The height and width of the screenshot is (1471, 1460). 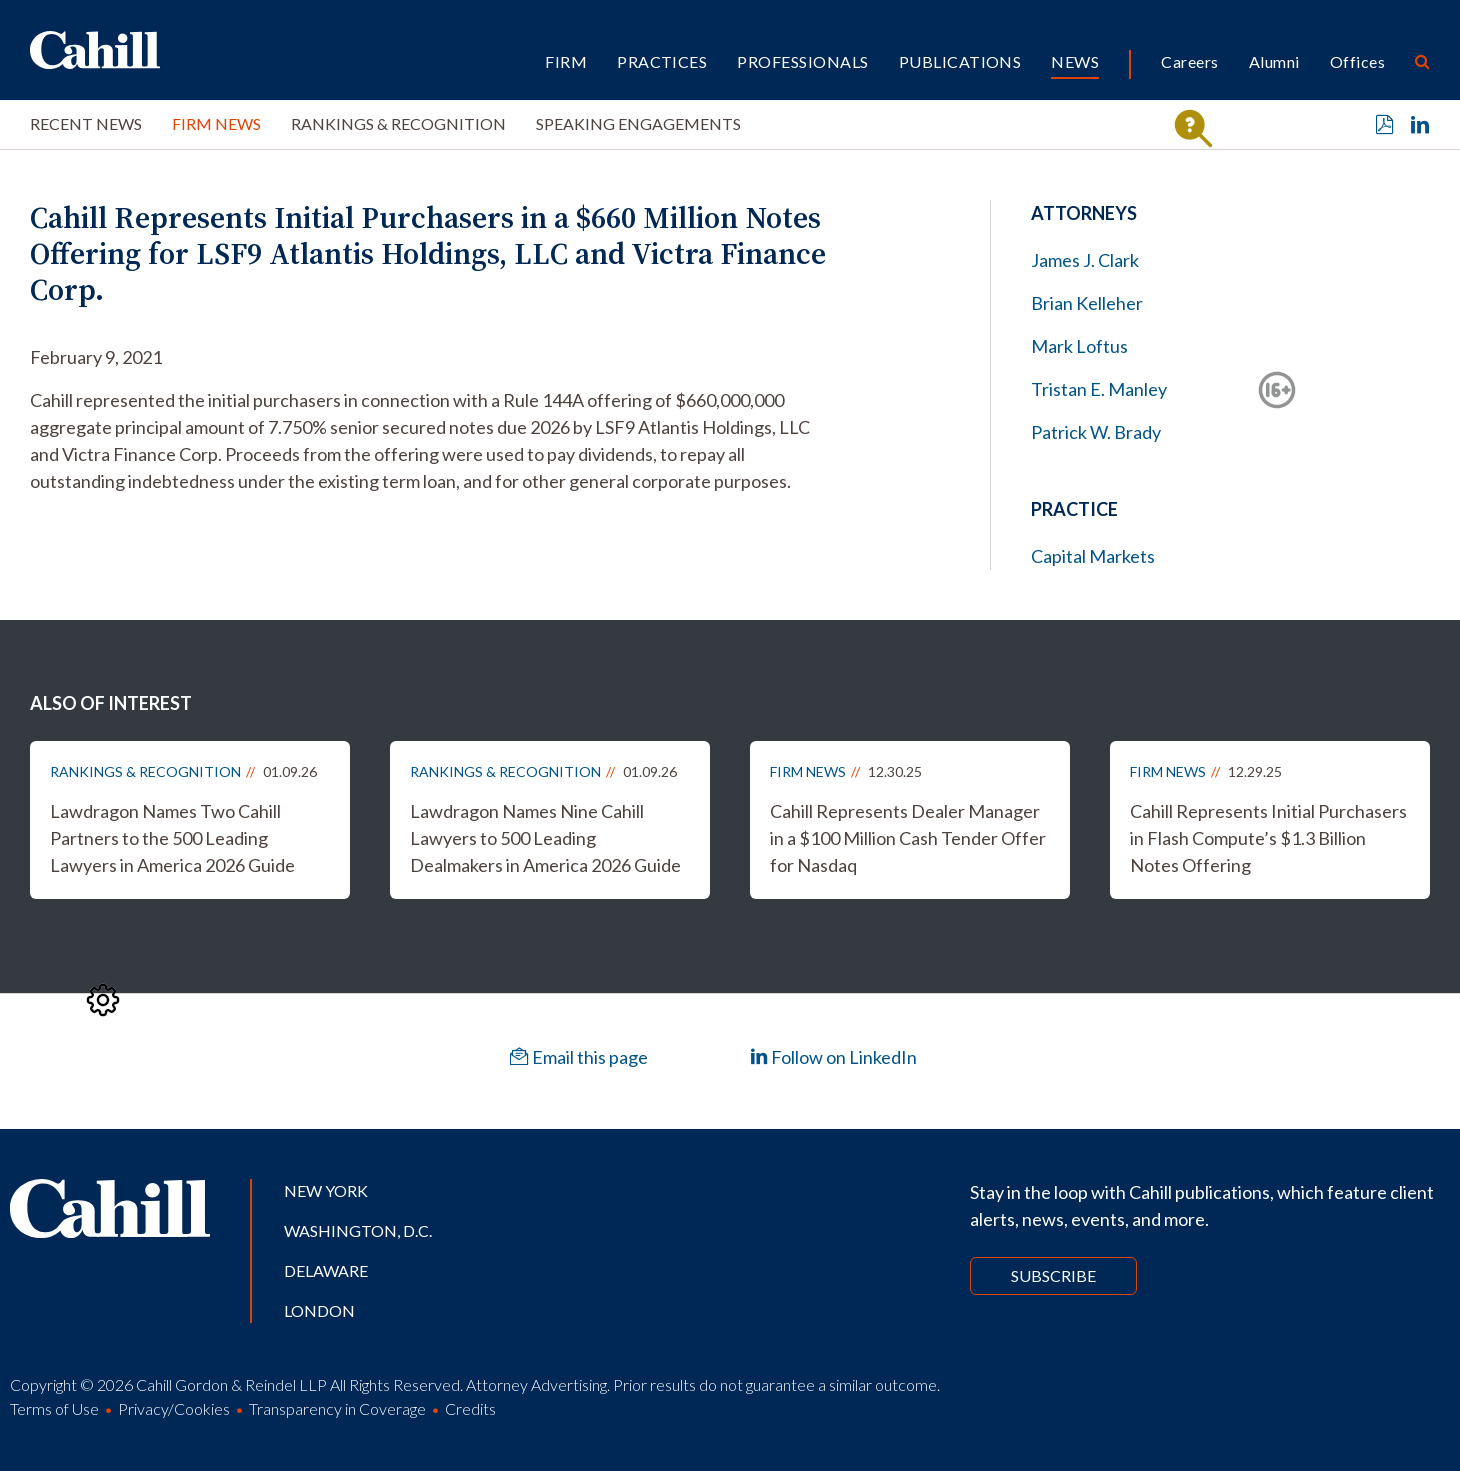 I want to click on search for help or support topics, so click(x=1193, y=128).